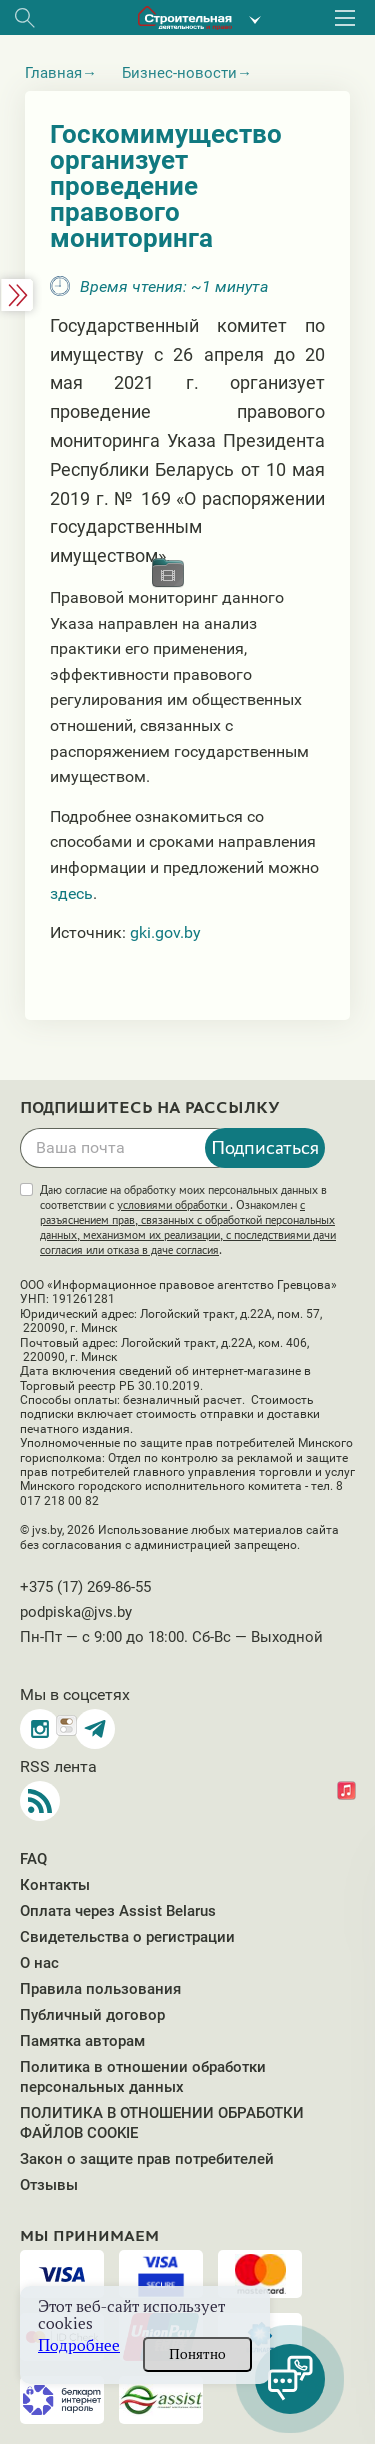 Image resolution: width=375 pixels, height=2444 pixels. I want to click on open gnome tweaks settings, so click(66, 1725).